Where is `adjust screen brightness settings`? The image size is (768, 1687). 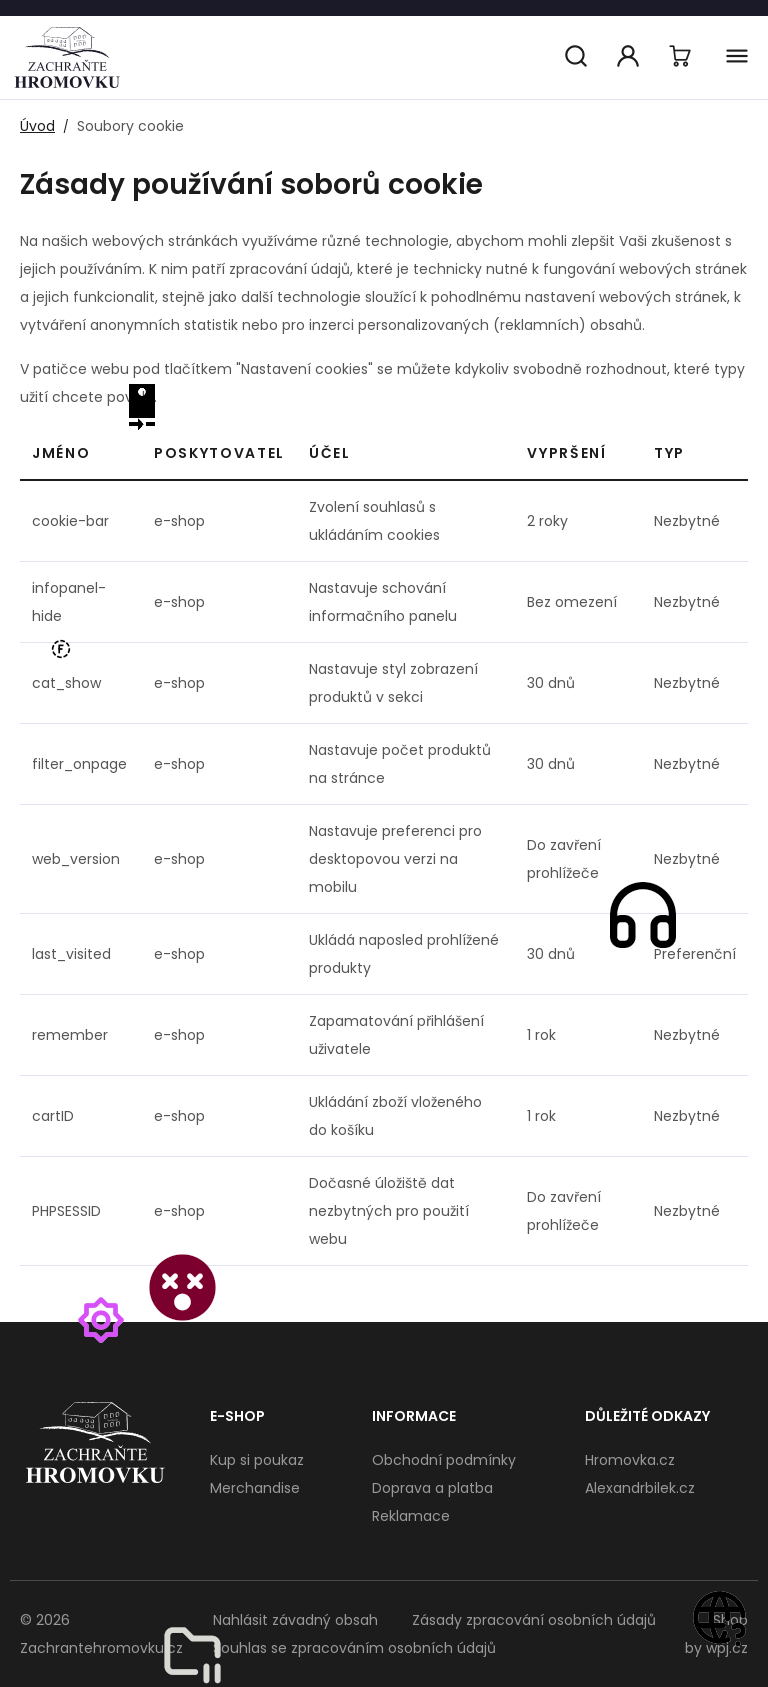 adjust screen brightness settings is located at coordinates (101, 1320).